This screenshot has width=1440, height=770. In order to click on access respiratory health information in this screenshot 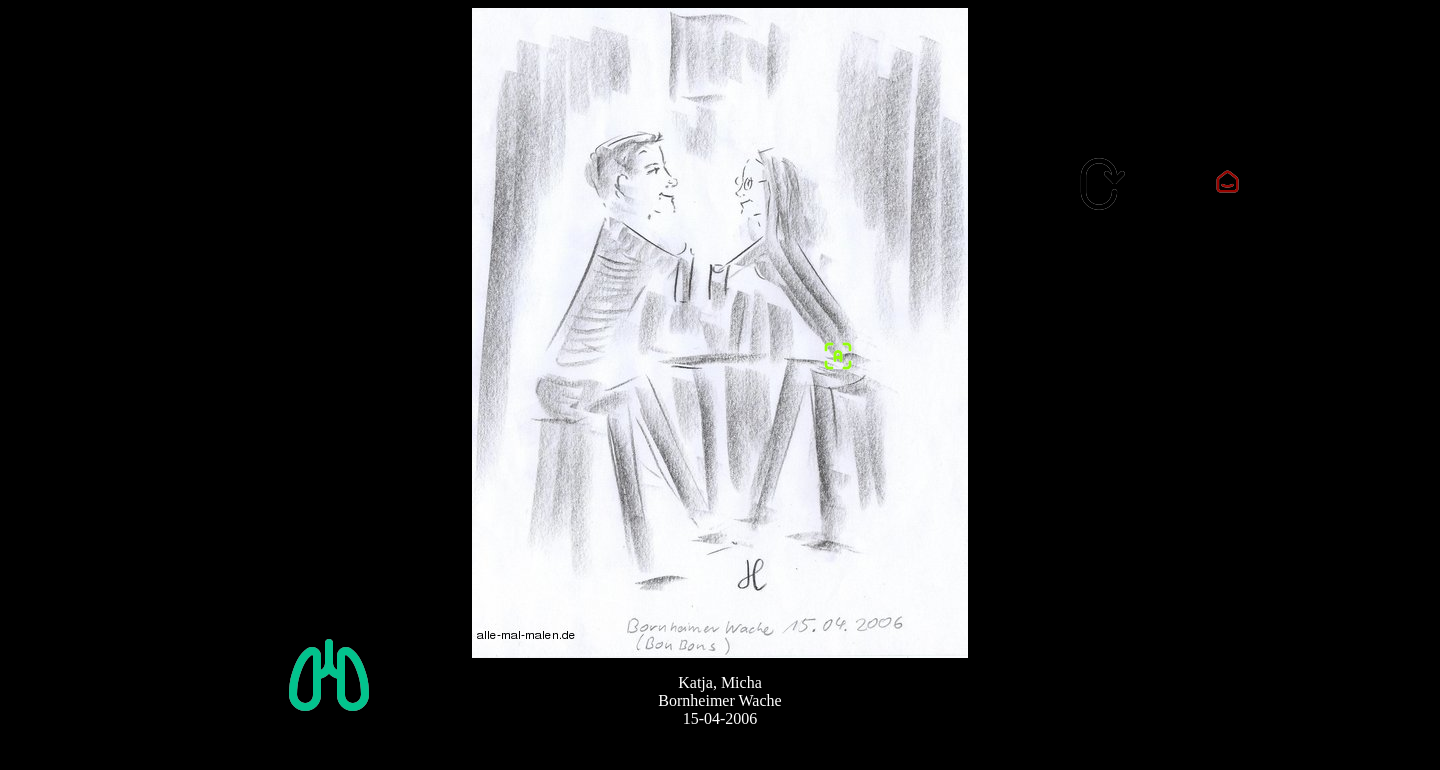, I will do `click(329, 675)`.